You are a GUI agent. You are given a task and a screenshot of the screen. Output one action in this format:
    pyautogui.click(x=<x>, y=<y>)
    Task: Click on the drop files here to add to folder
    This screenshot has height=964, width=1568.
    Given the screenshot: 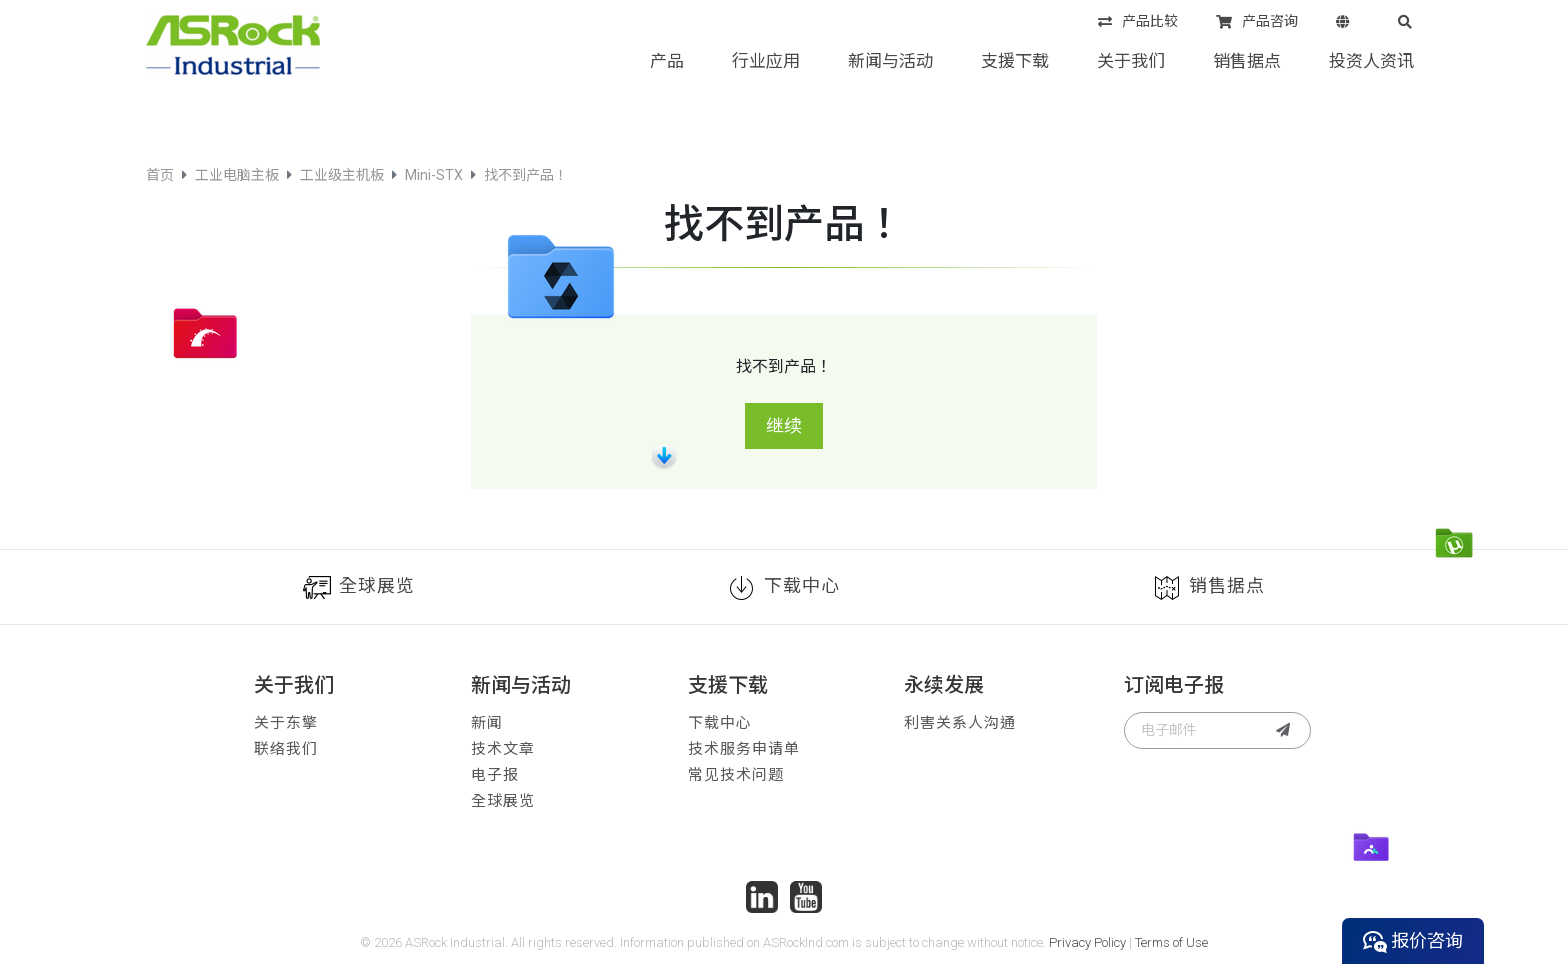 What is the action you would take?
    pyautogui.click(x=618, y=420)
    